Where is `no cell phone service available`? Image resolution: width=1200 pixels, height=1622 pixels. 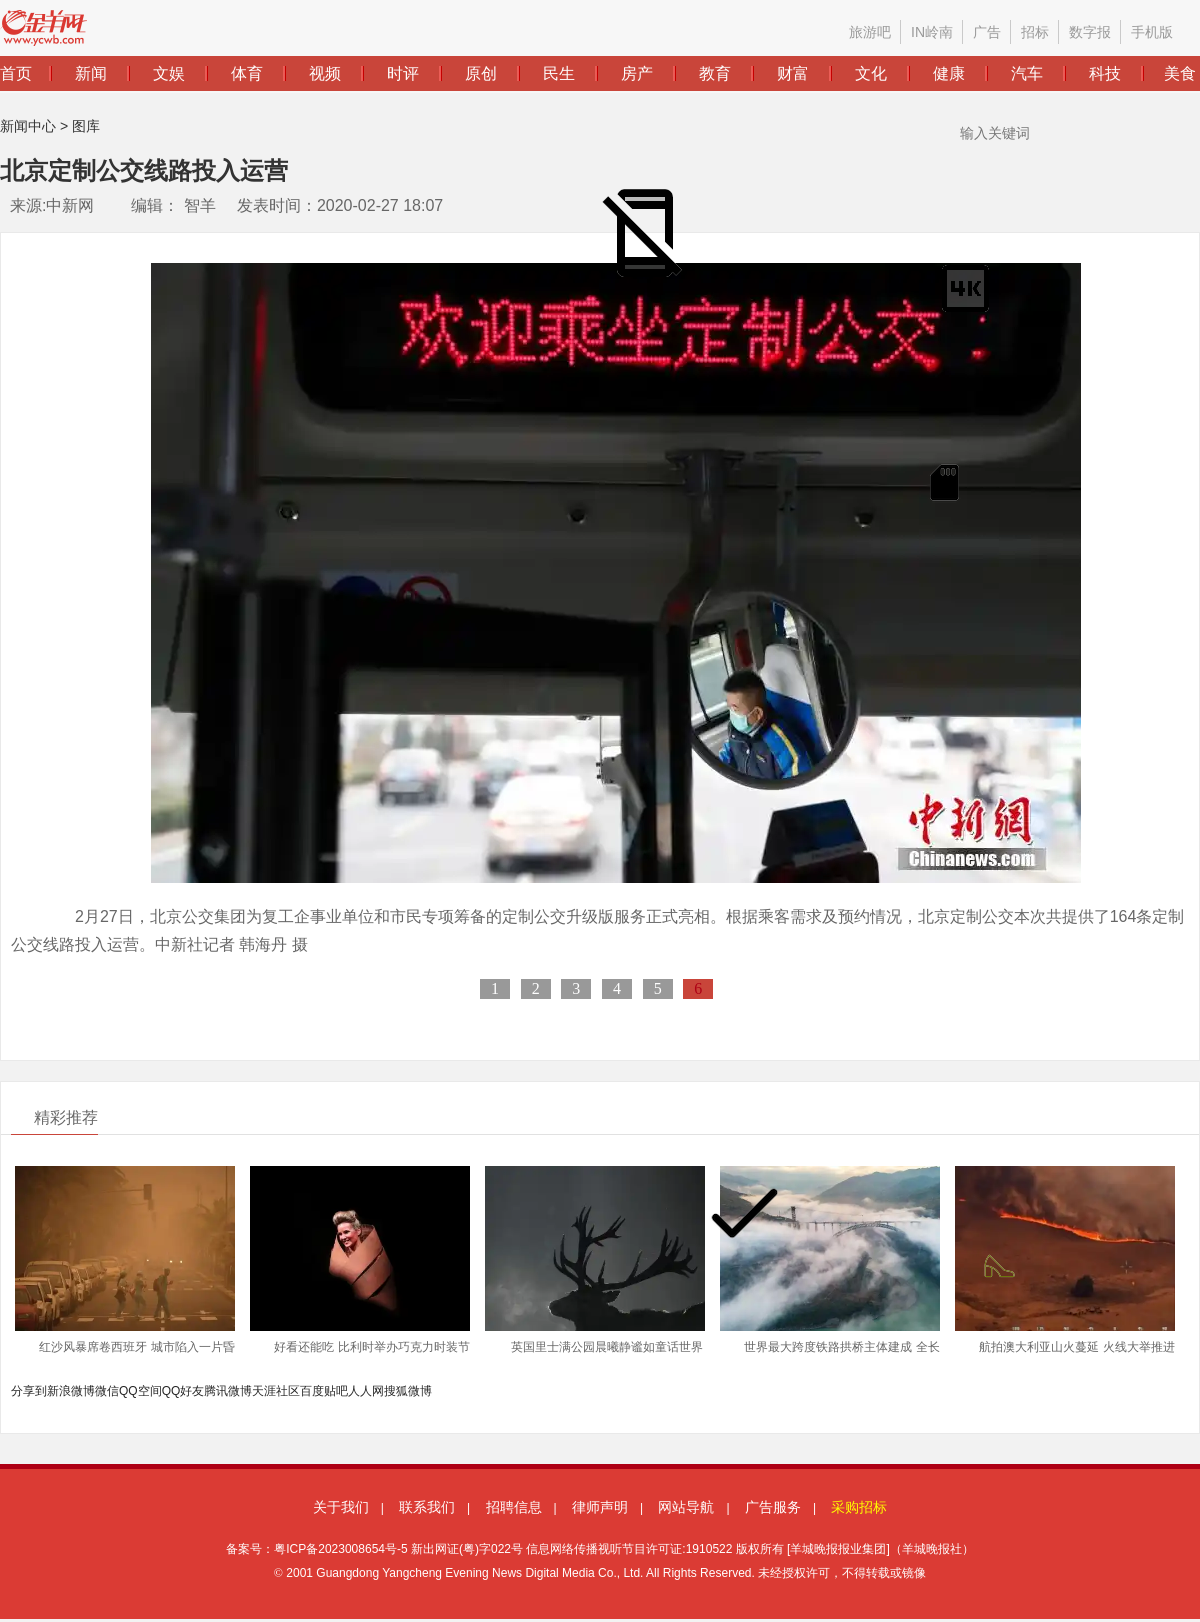
no cell phone service available is located at coordinates (645, 233).